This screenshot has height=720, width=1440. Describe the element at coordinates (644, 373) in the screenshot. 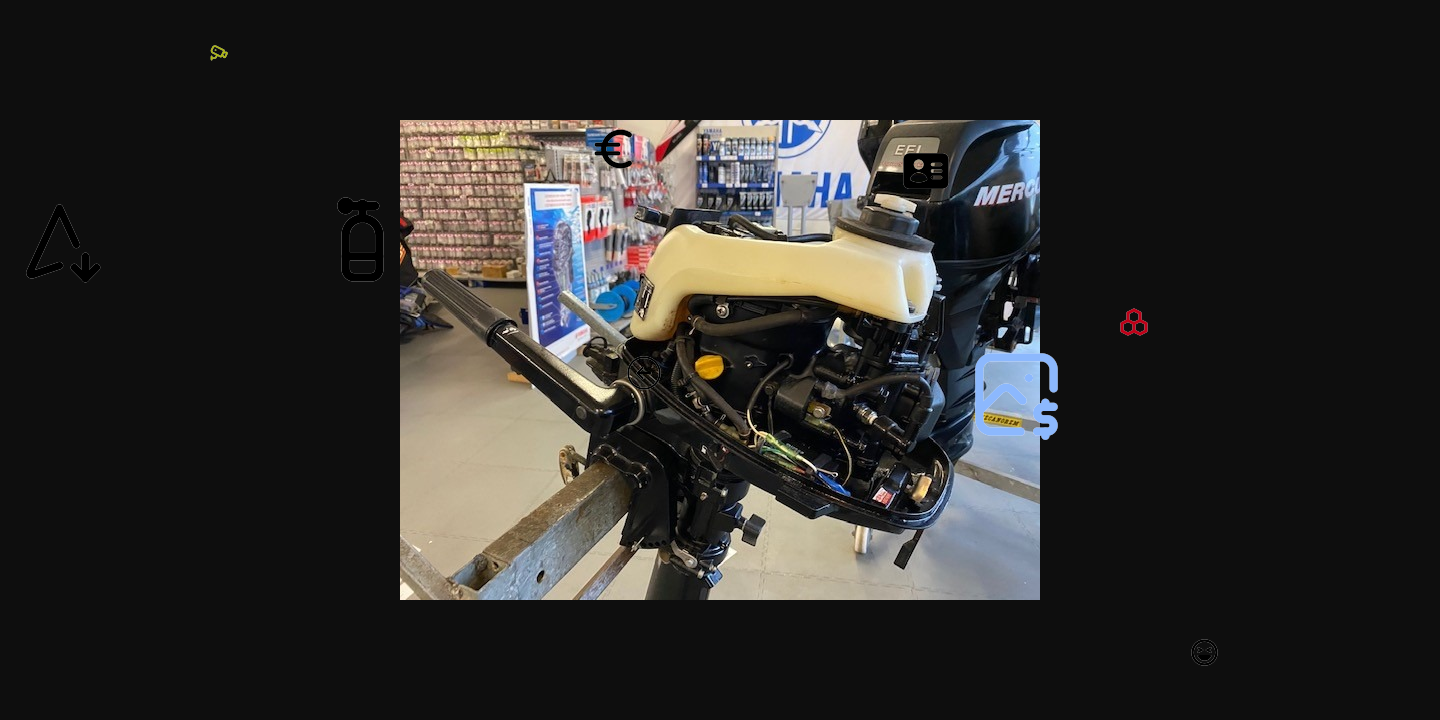

I see `go back to the previous screen` at that location.